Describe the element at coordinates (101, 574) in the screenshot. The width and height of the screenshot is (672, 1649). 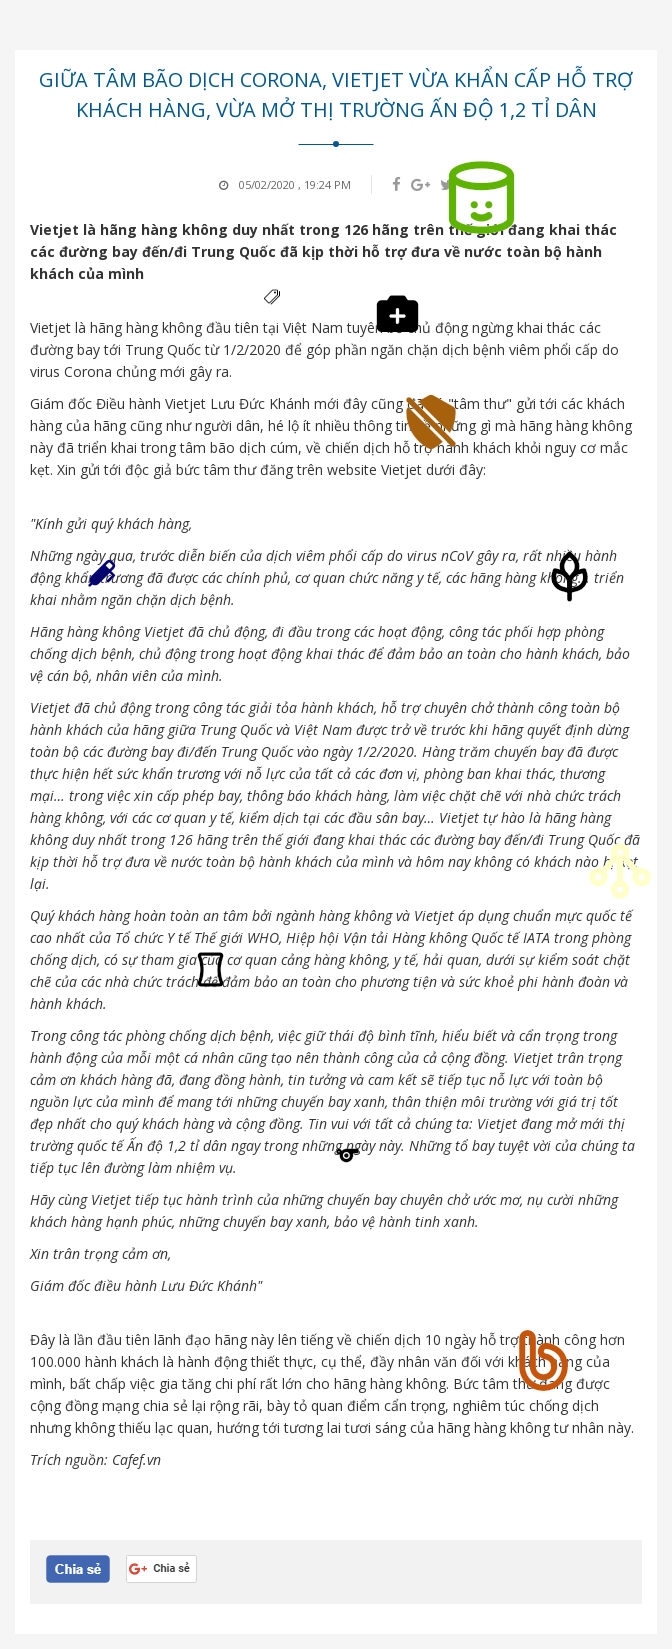
I see `edit or compose content` at that location.